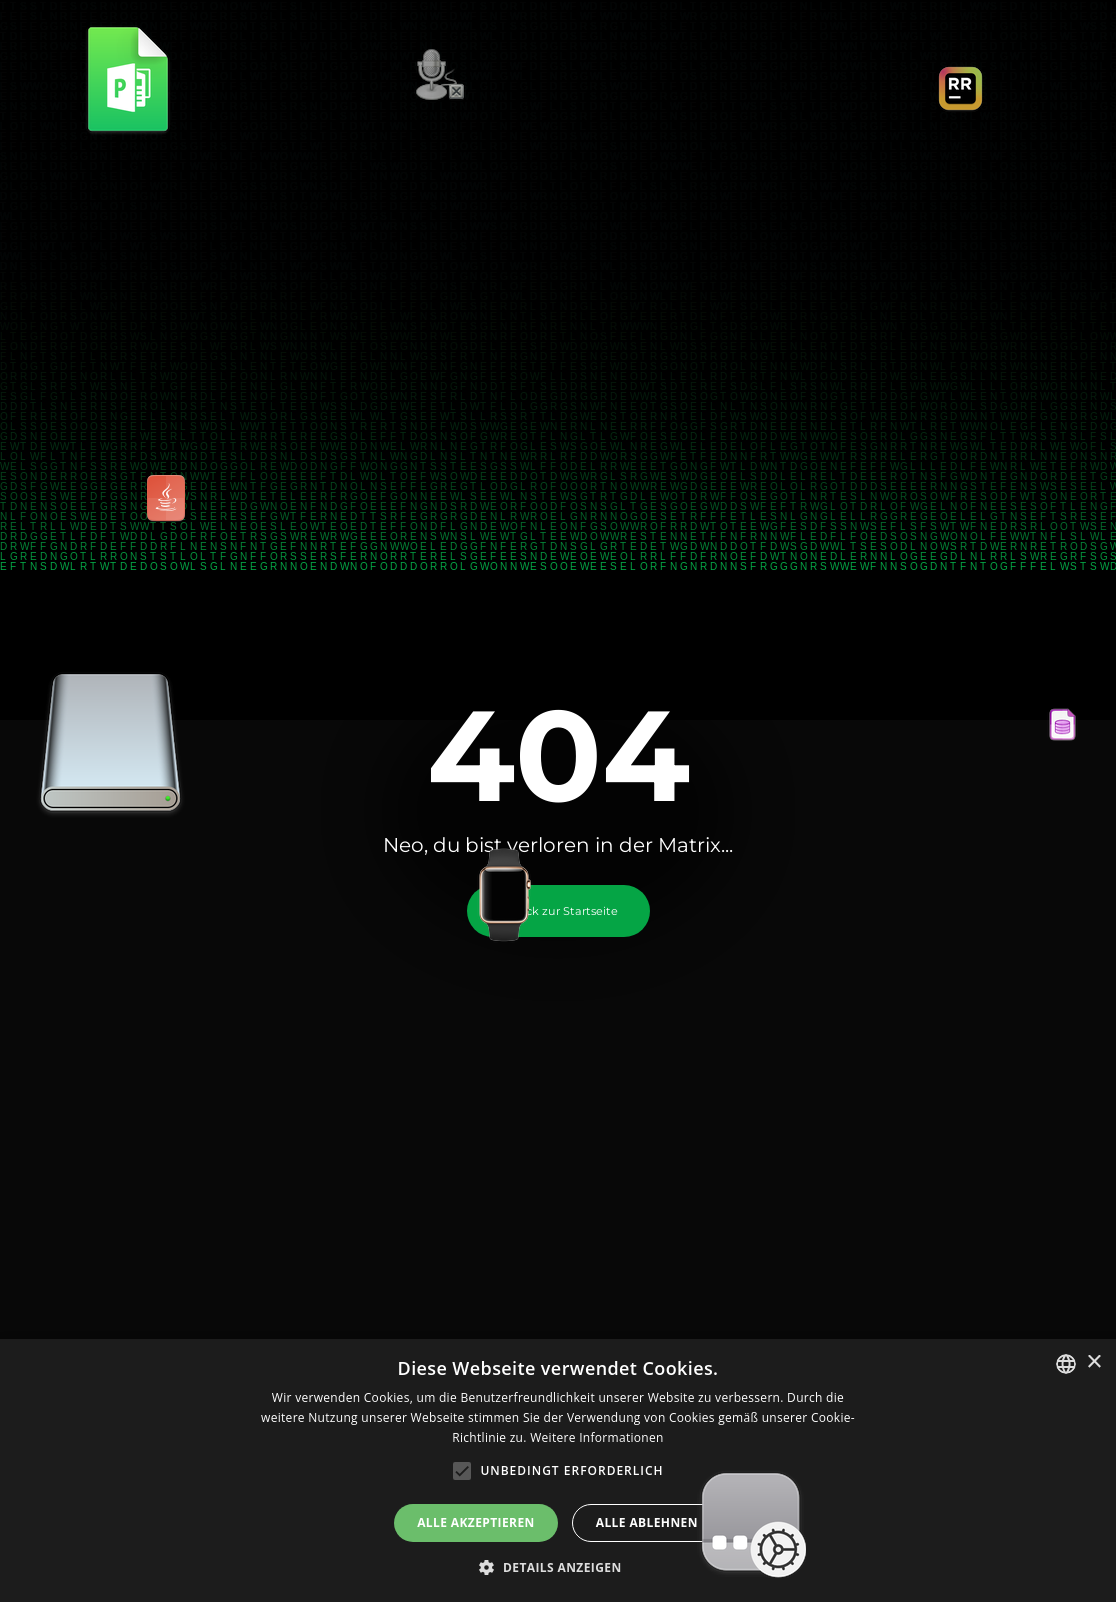 The height and width of the screenshot is (1602, 1116). I want to click on manage connected Apple Watch device, so click(504, 895).